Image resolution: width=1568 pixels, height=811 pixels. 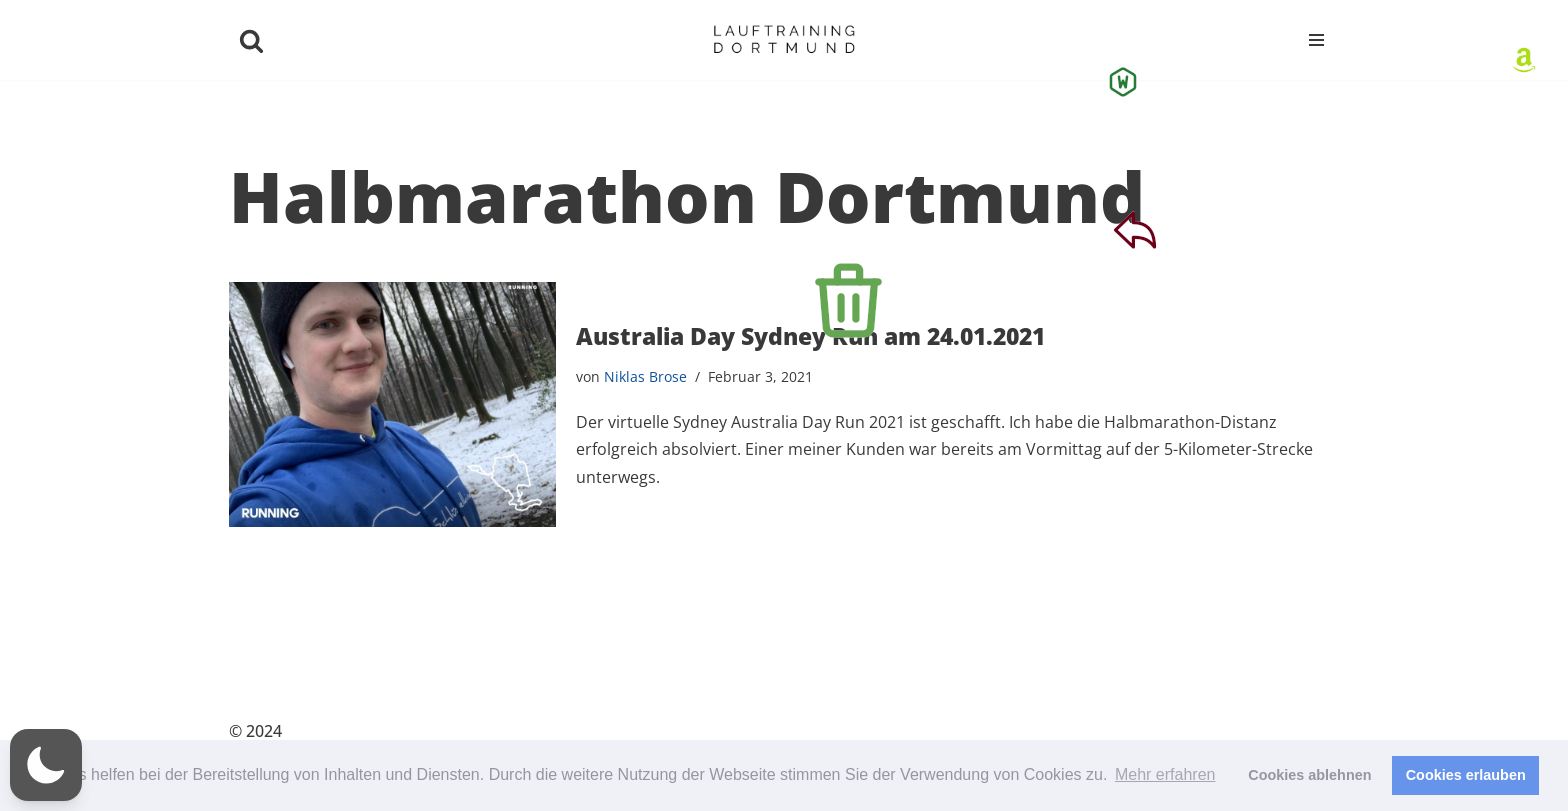 I want to click on open the Amazon app or website, so click(x=1524, y=60).